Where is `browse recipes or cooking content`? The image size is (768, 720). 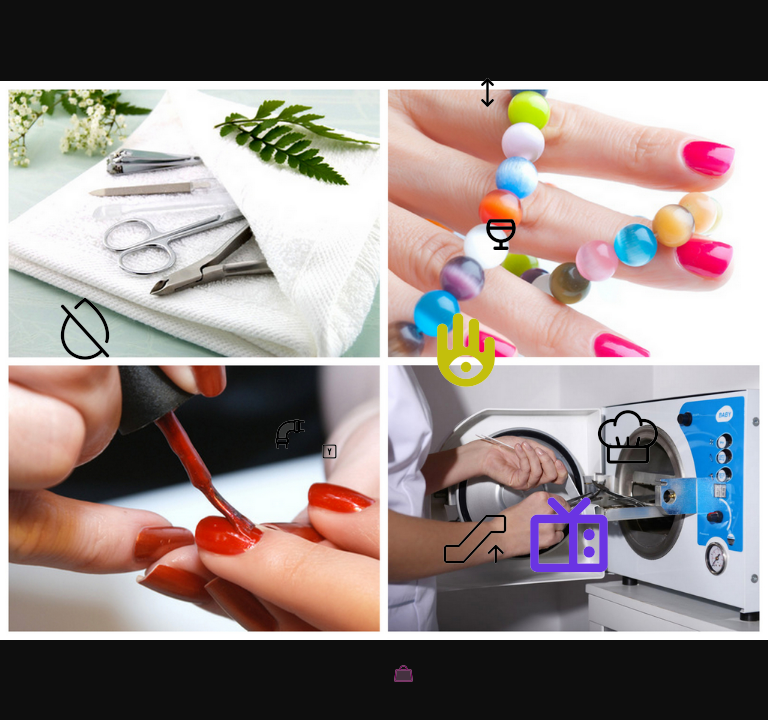 browse recipes or cooking content is located at coordinates (628, 438).